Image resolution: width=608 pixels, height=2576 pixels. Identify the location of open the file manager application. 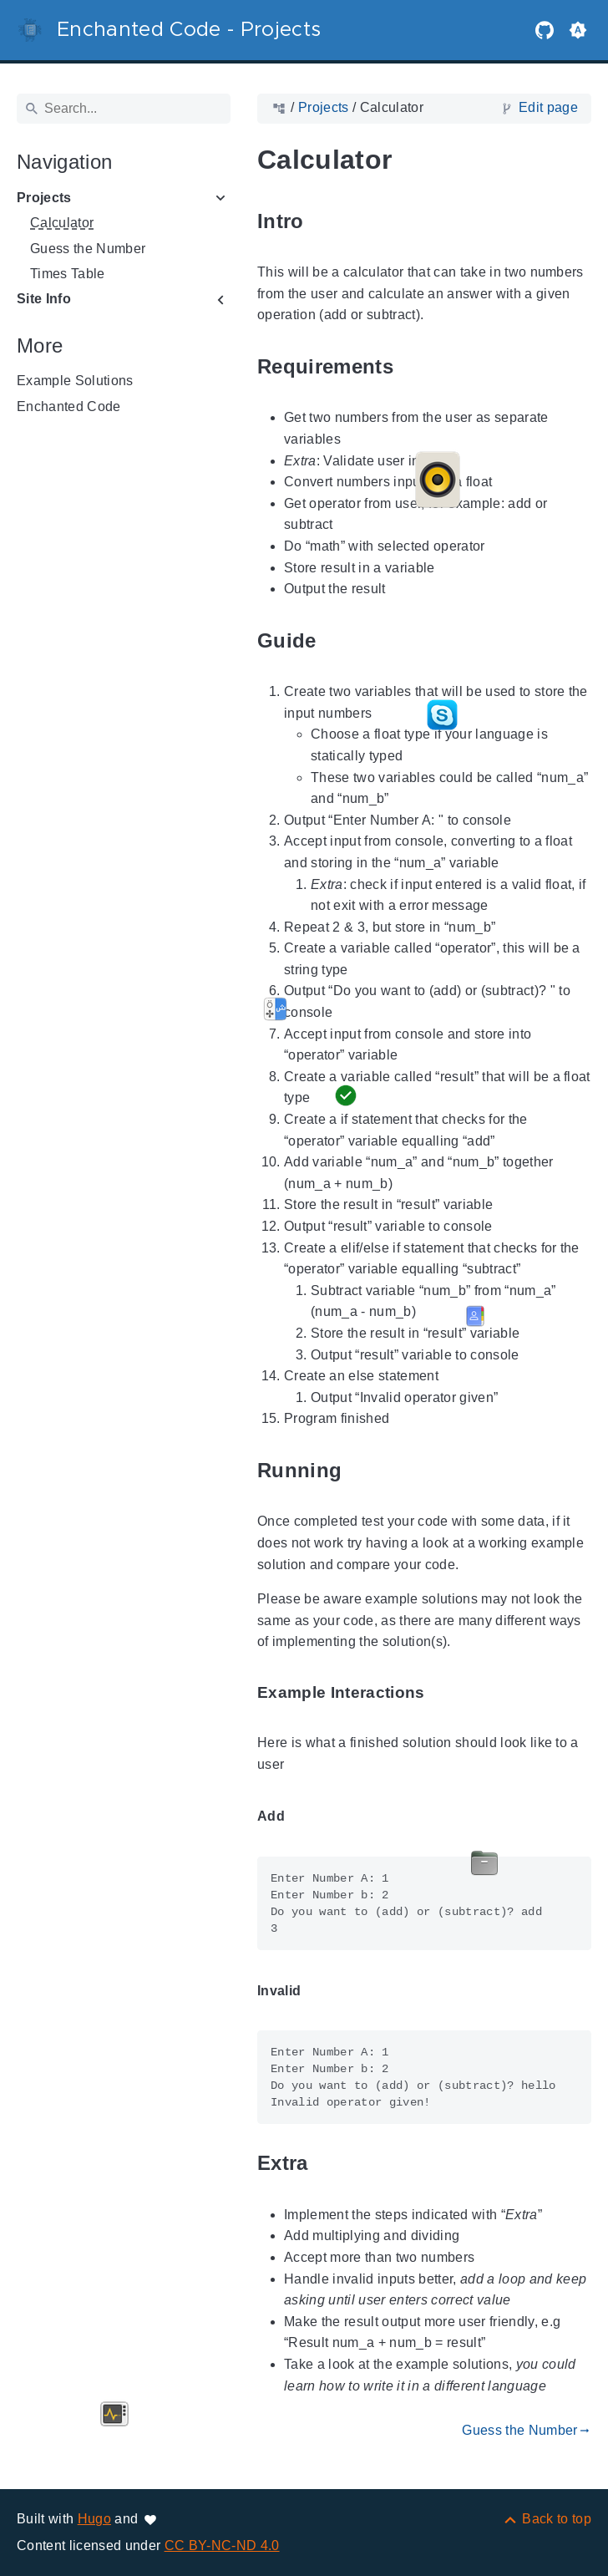
(484, 1862).